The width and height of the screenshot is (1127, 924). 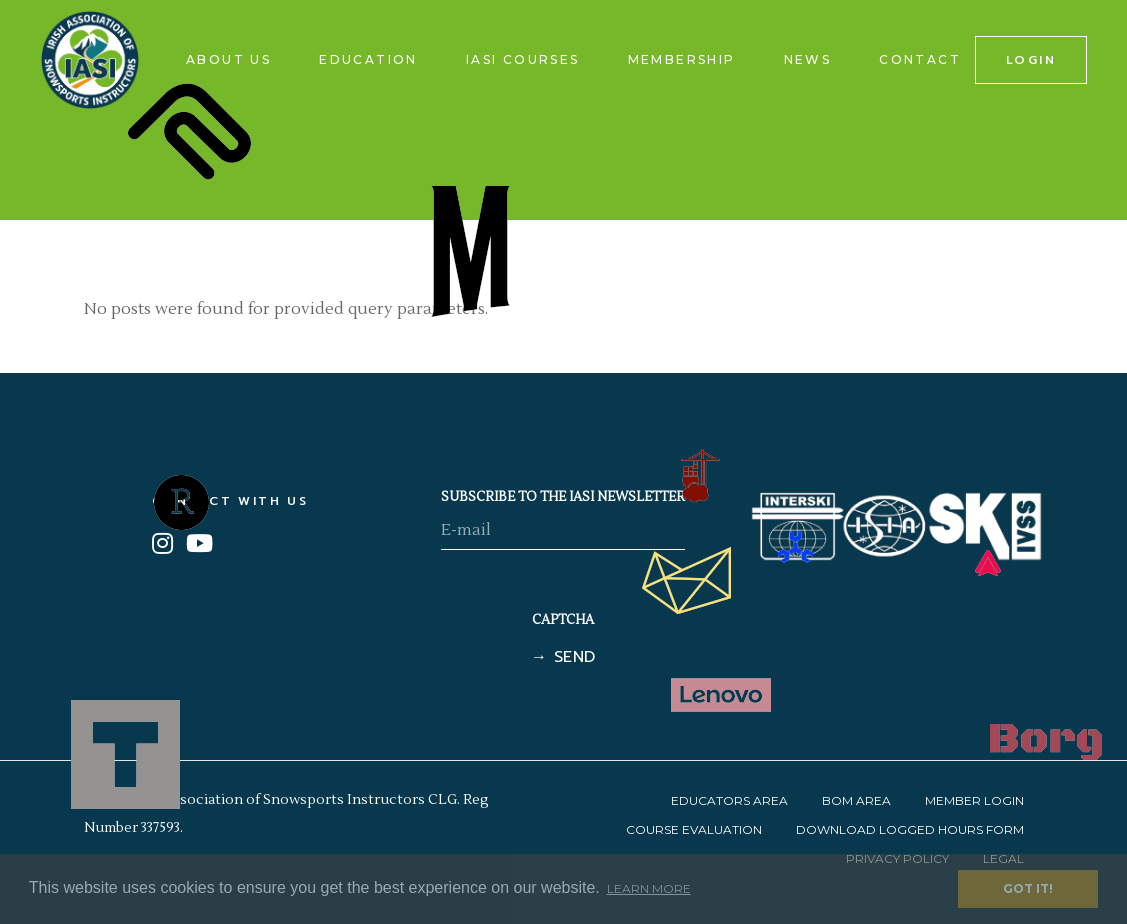 I want to click on open portainer container management dashboard, so click(x=700, y=475).